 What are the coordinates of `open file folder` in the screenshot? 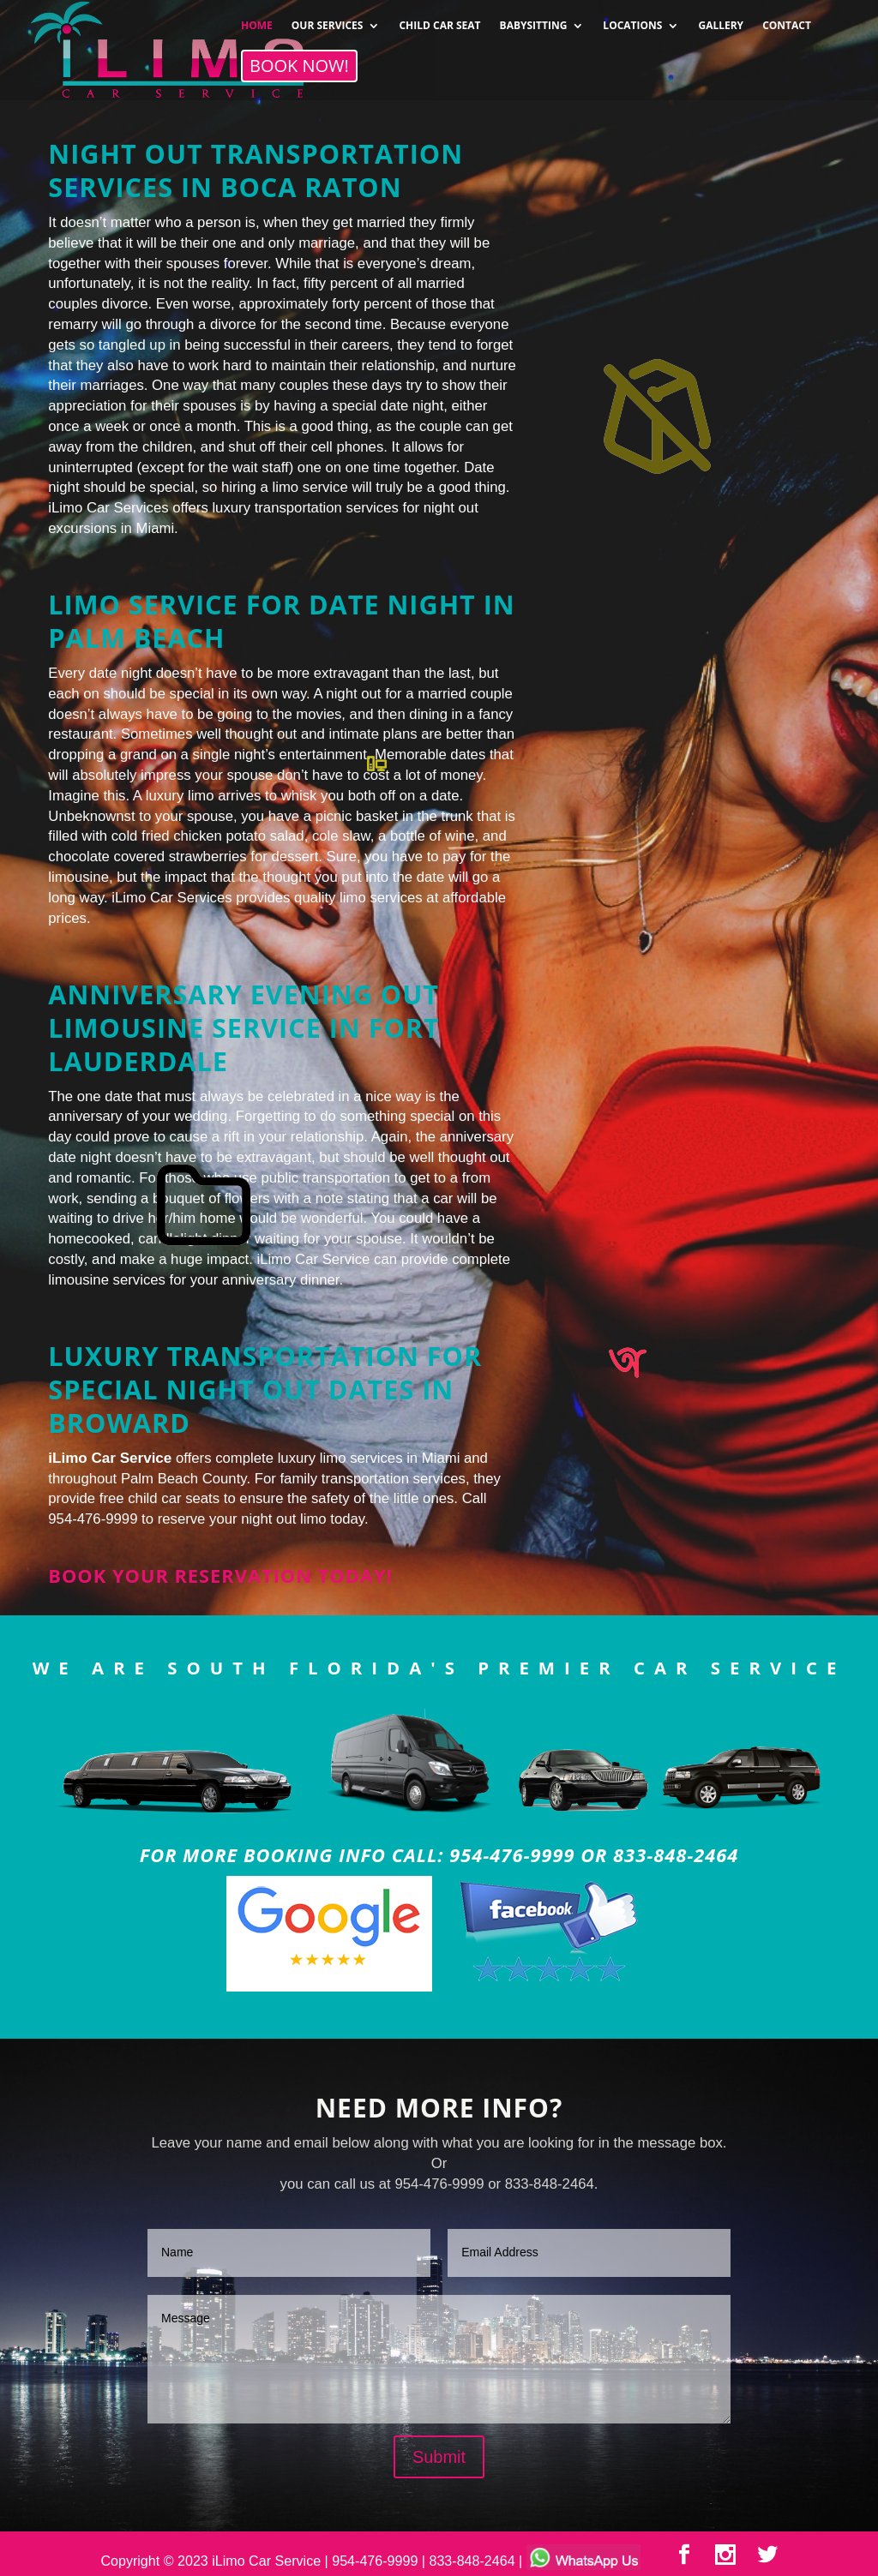 It's located at (203, 1207).